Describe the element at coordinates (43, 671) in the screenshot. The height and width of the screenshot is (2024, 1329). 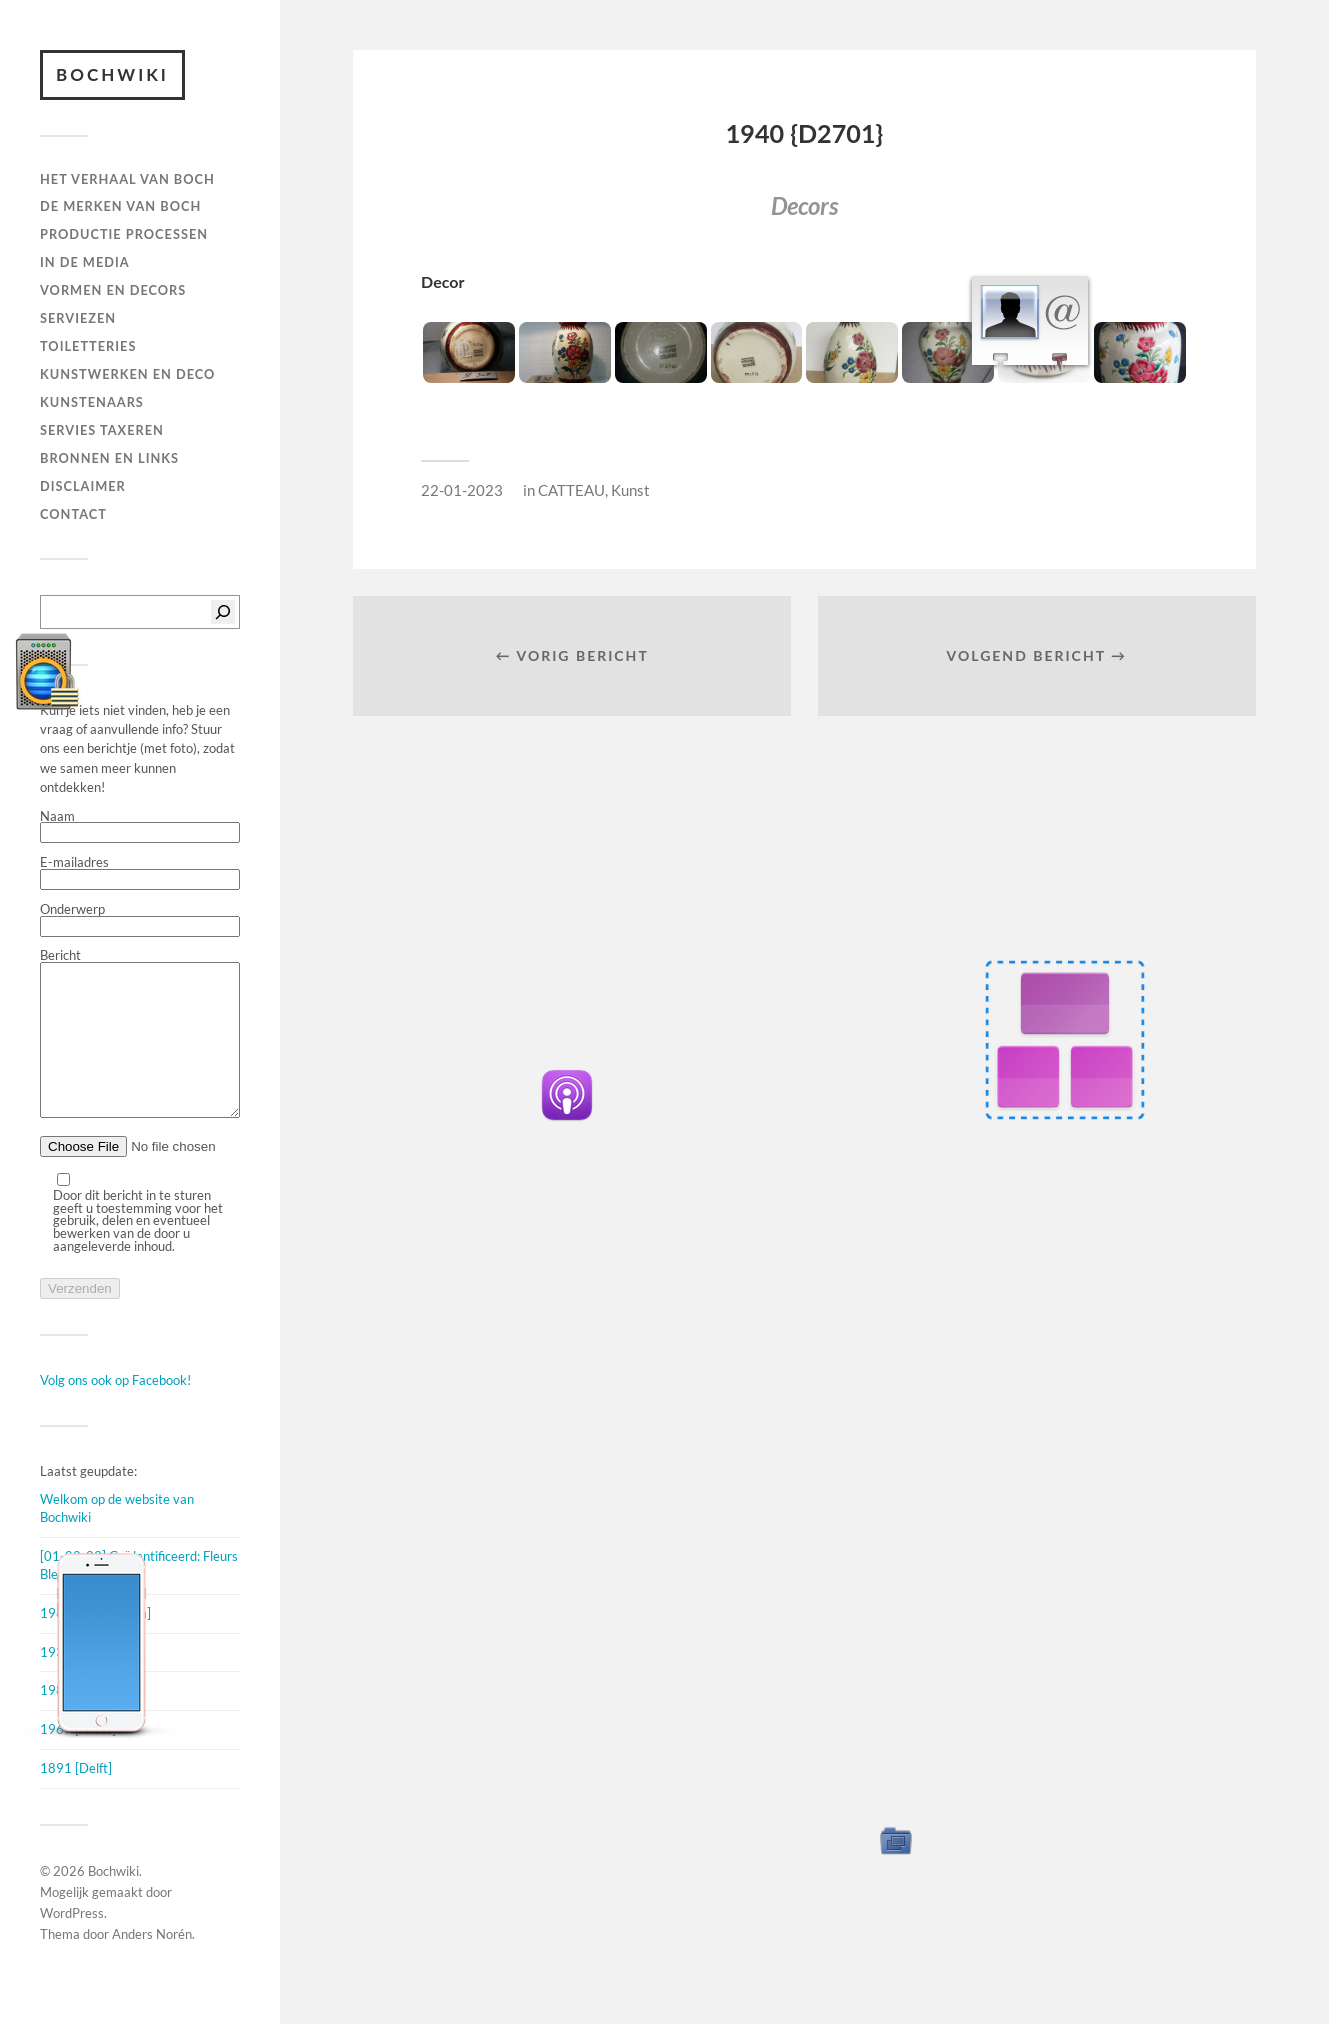
I see `locked RAID 0 storage array` at that location.